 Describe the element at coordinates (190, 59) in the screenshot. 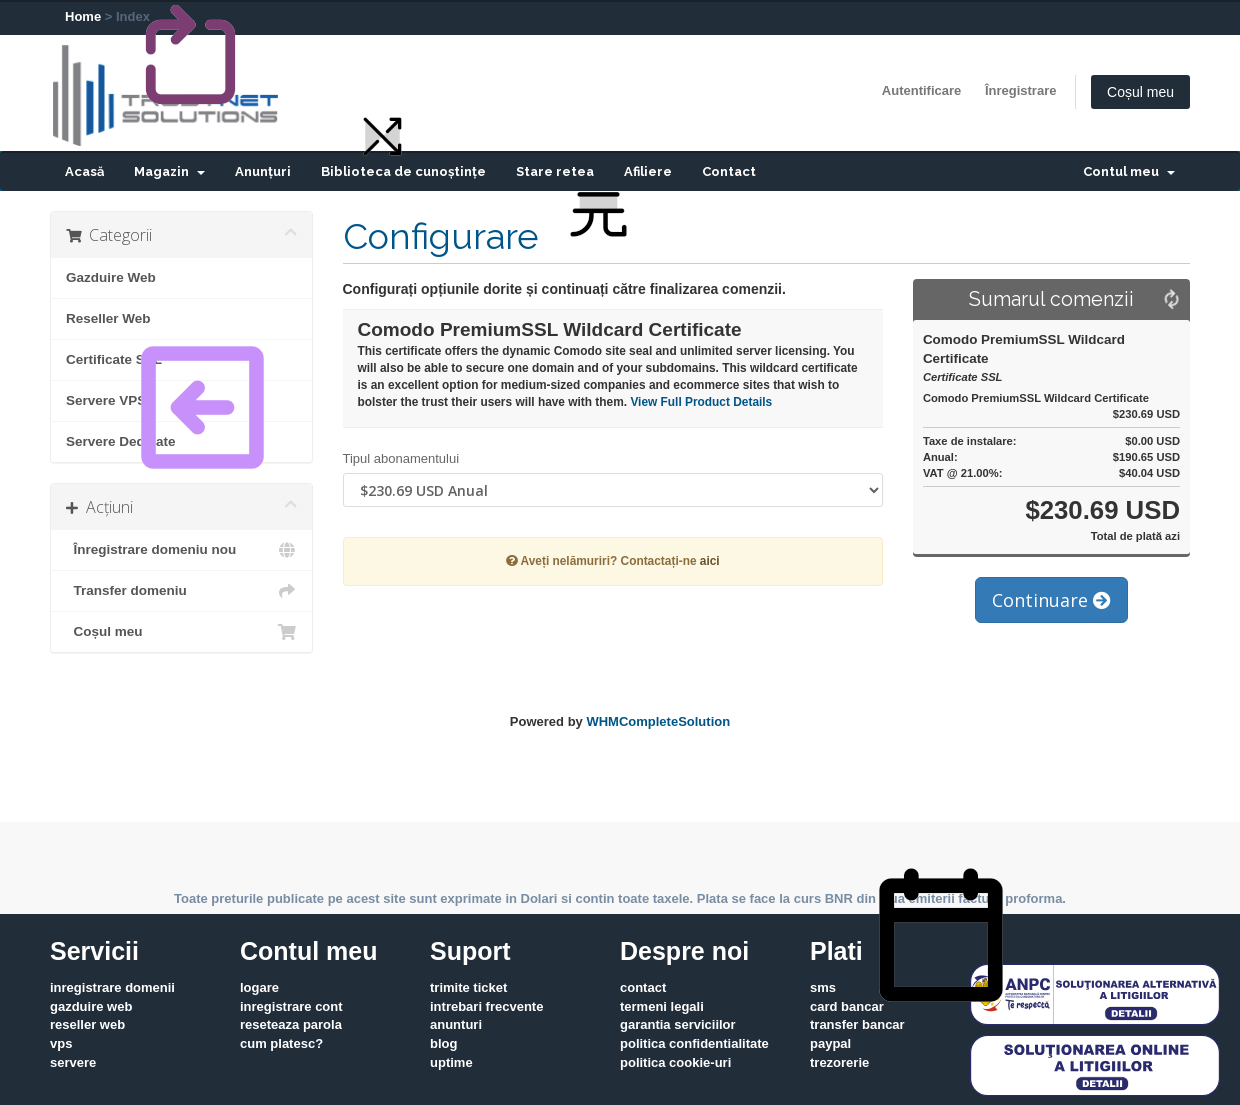

I see `rotate element clockwise` at that location.